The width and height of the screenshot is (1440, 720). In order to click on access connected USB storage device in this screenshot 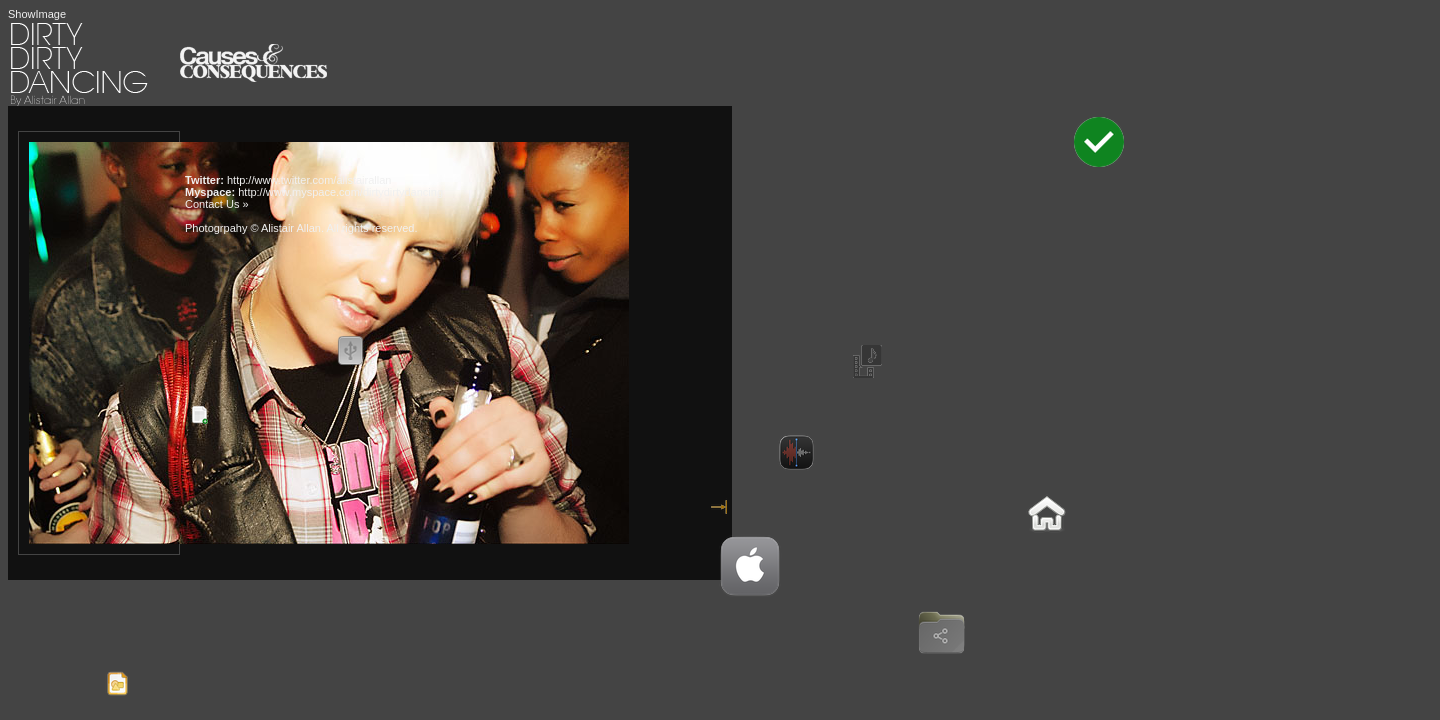, I will do `click(350, 350)`.